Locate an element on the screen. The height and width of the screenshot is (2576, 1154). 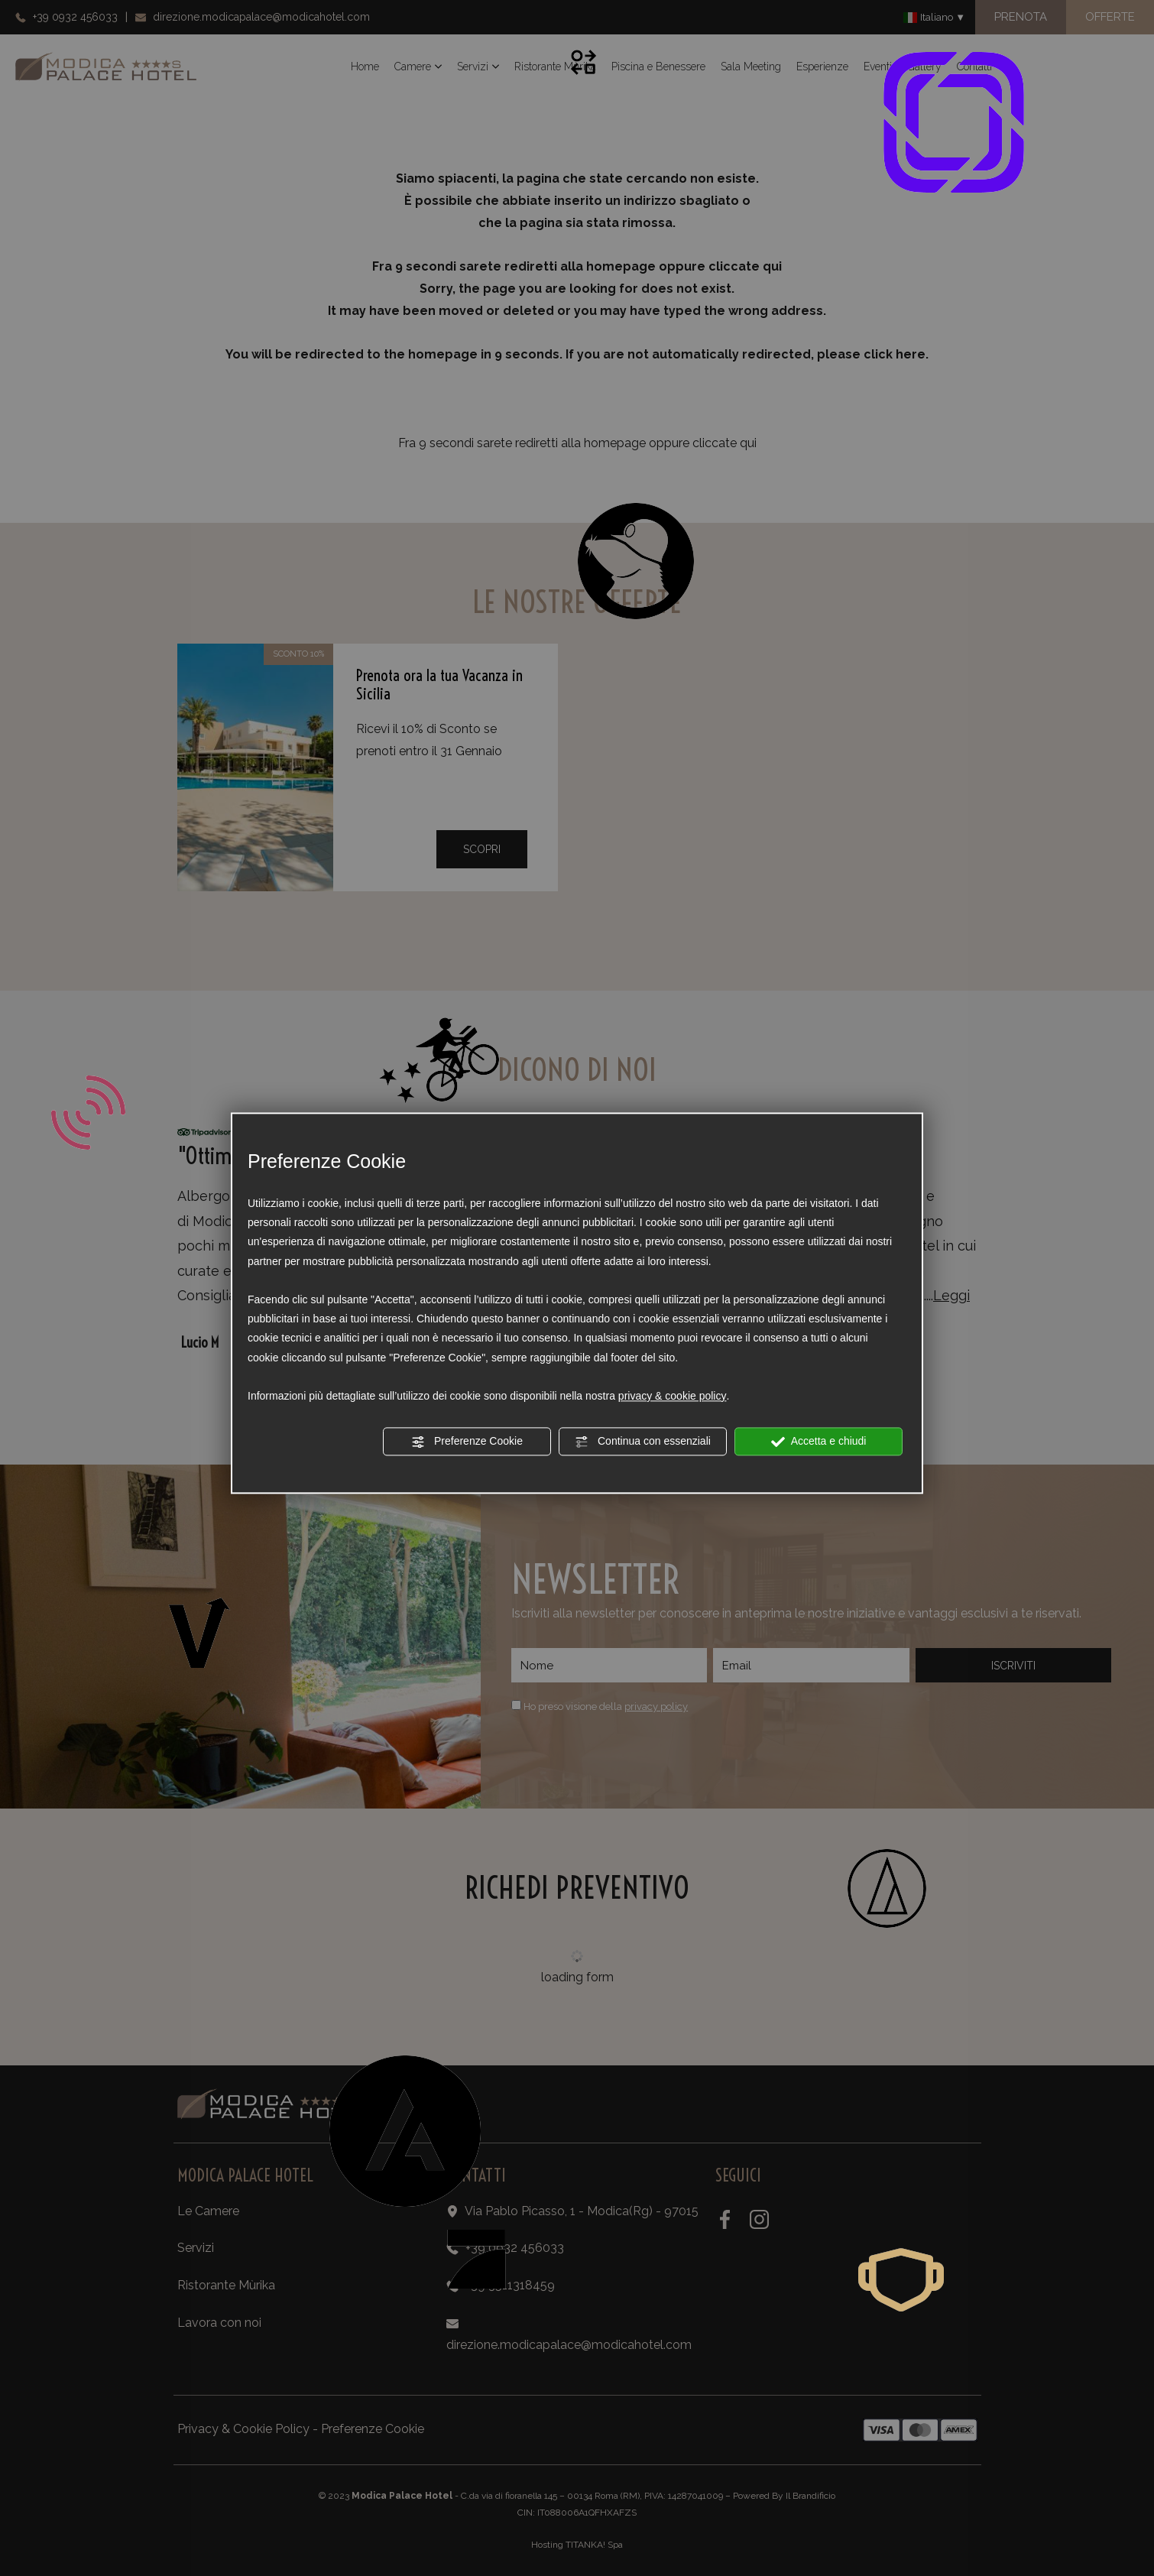
visit the Vector Logo Zone website is located at coordinates (199, 1633).